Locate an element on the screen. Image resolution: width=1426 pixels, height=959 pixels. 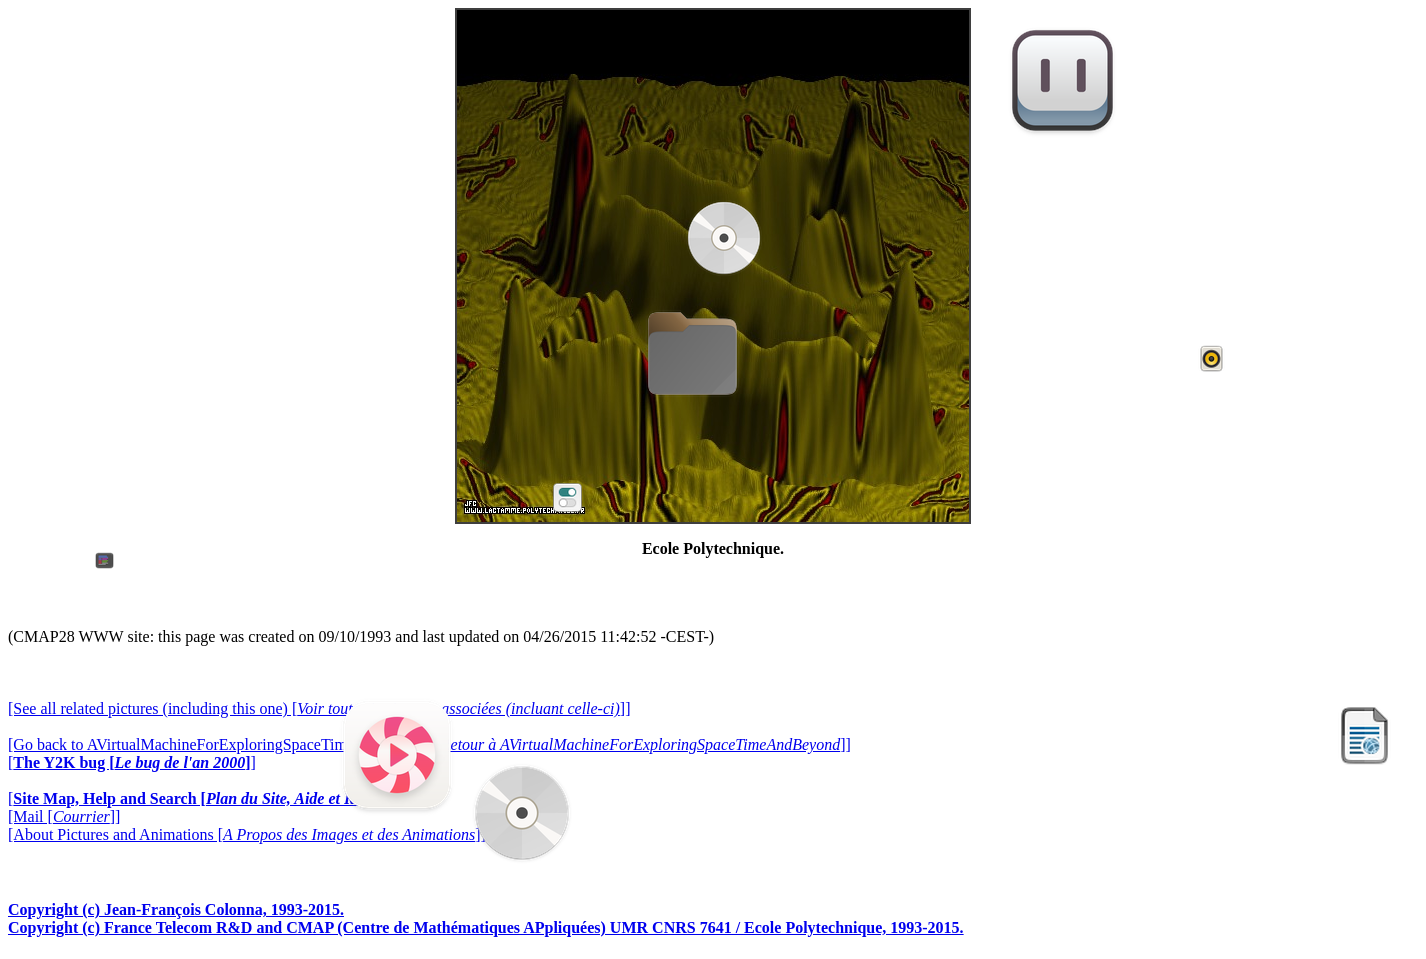
open software development tools is located at coordinates (104, 560).